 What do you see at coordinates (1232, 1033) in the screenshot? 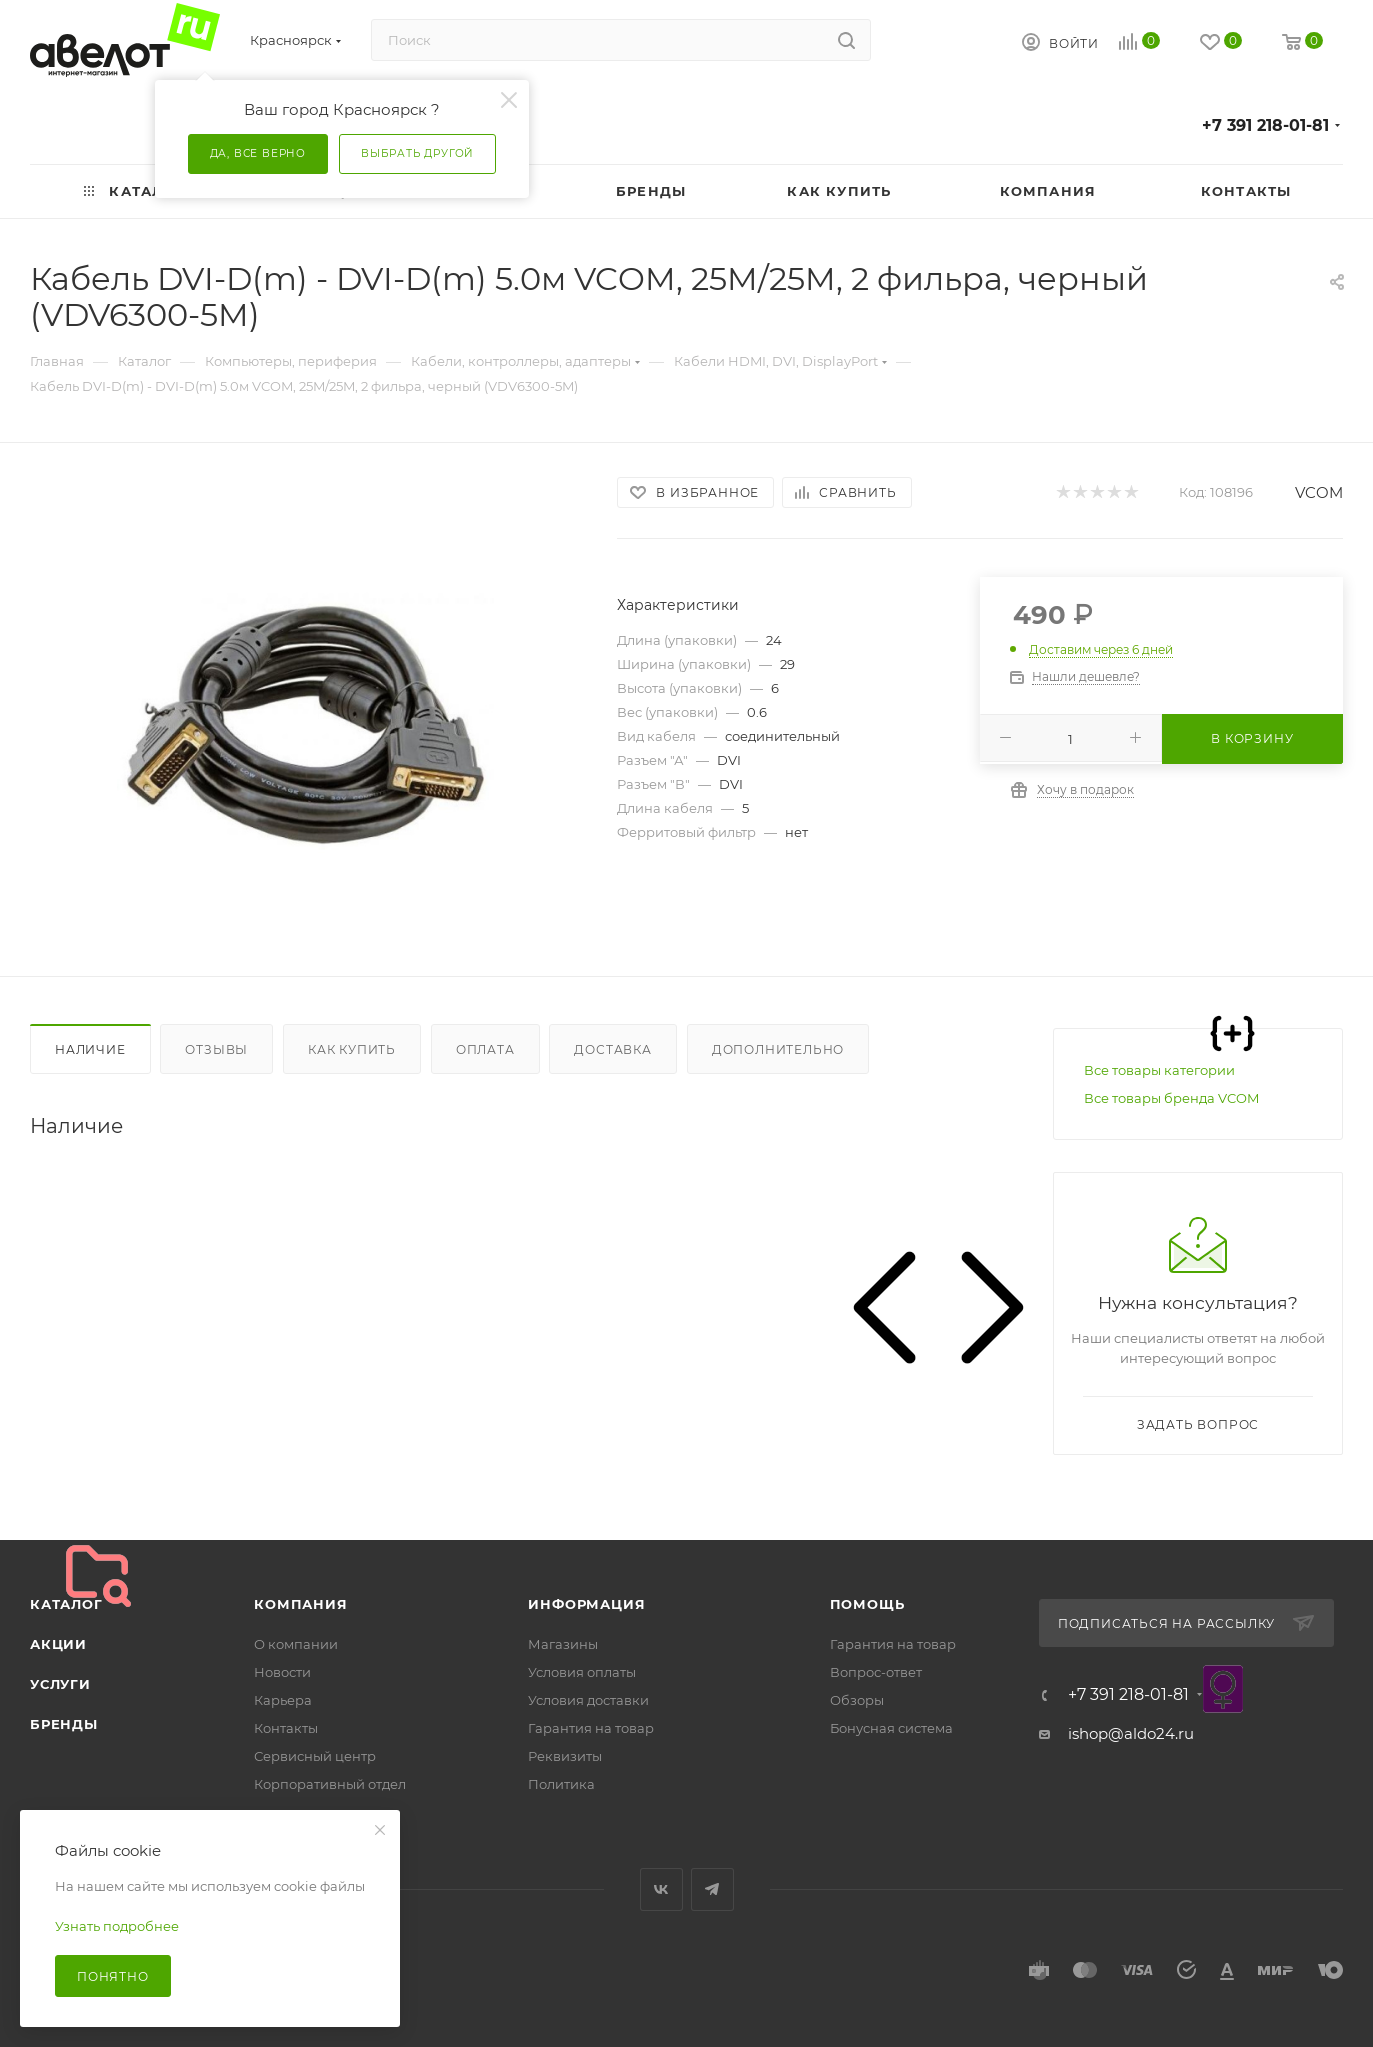
I see `add a new code snippet or block` at bounding box center [1232, 1033].